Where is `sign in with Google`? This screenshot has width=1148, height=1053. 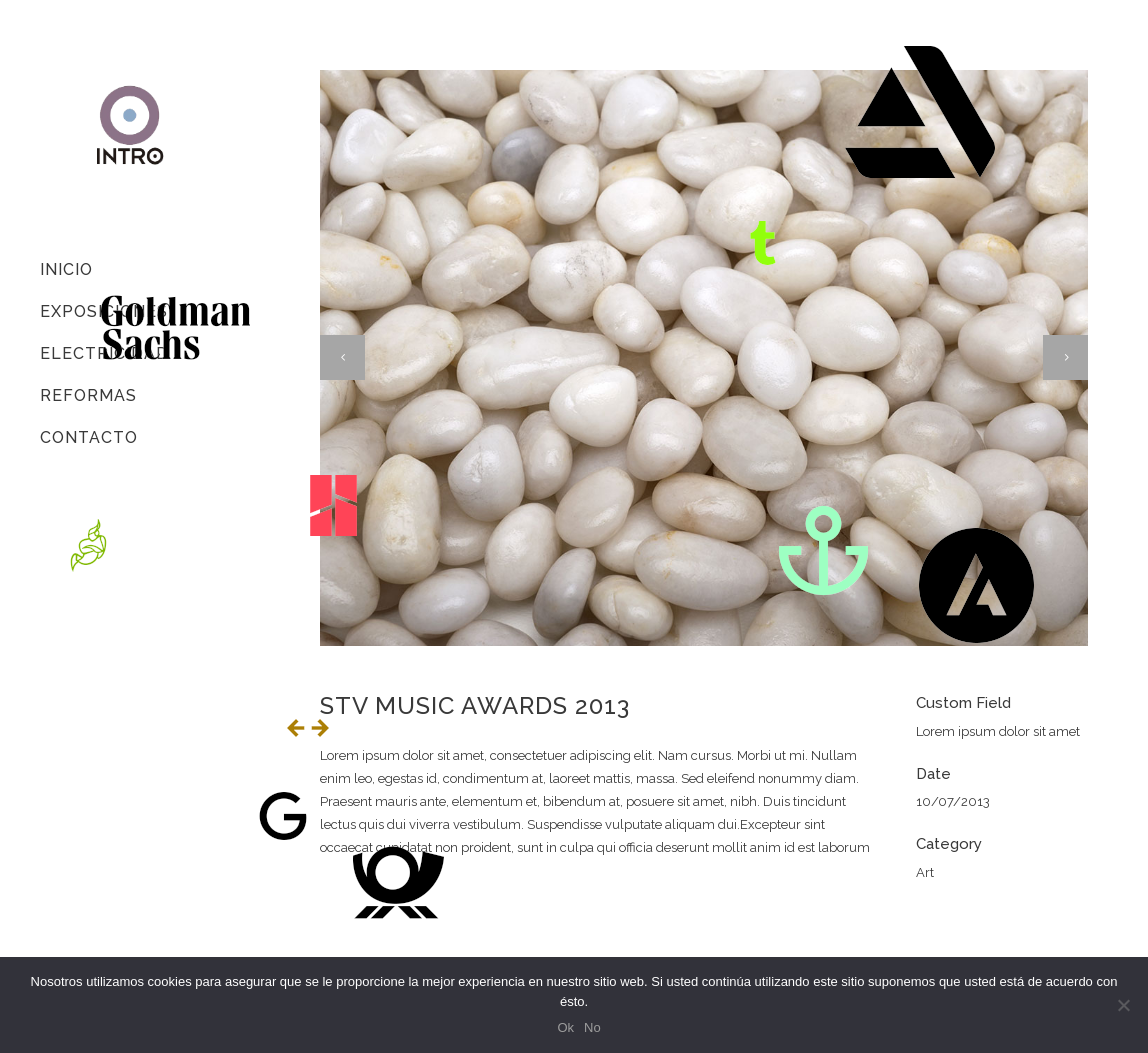 sign in with Google is located at coordinates (283, 816).